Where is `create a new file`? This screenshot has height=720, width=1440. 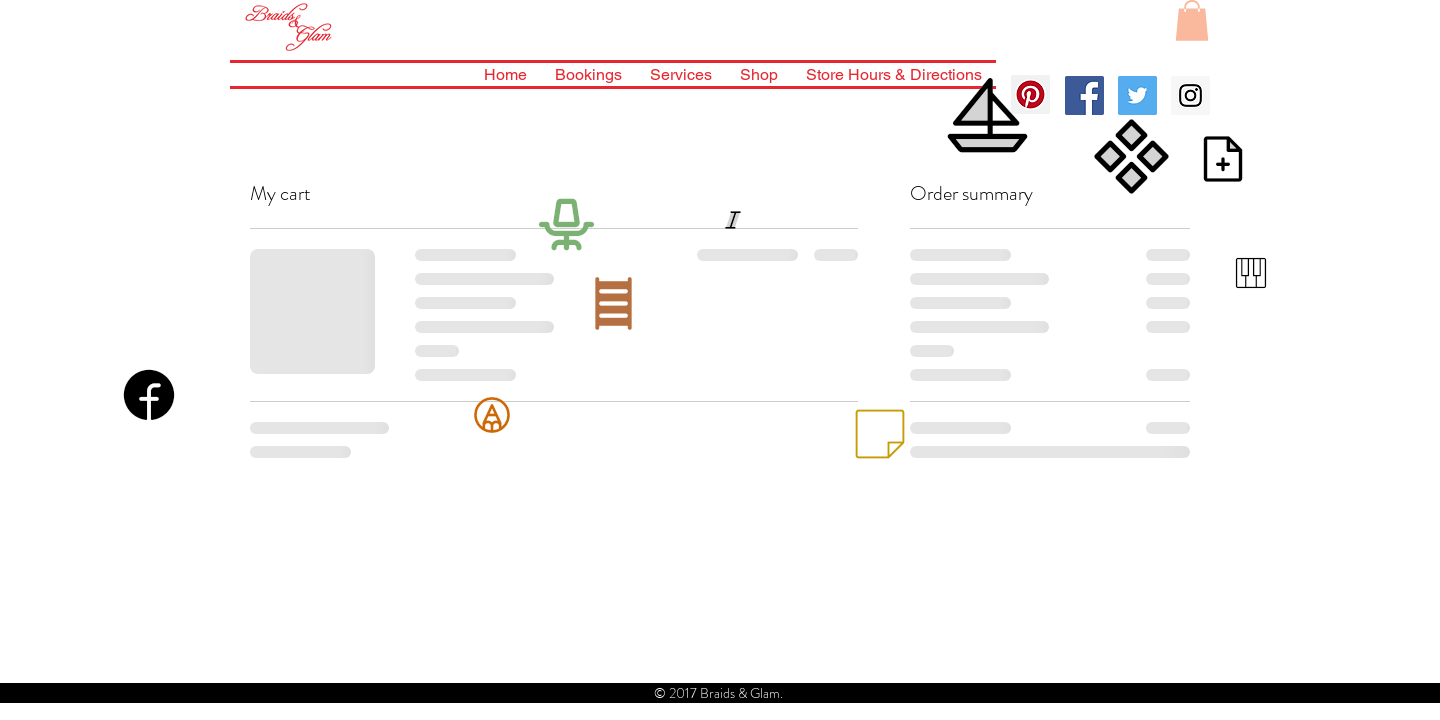
create a new file is located at coordinates (1223, 159).